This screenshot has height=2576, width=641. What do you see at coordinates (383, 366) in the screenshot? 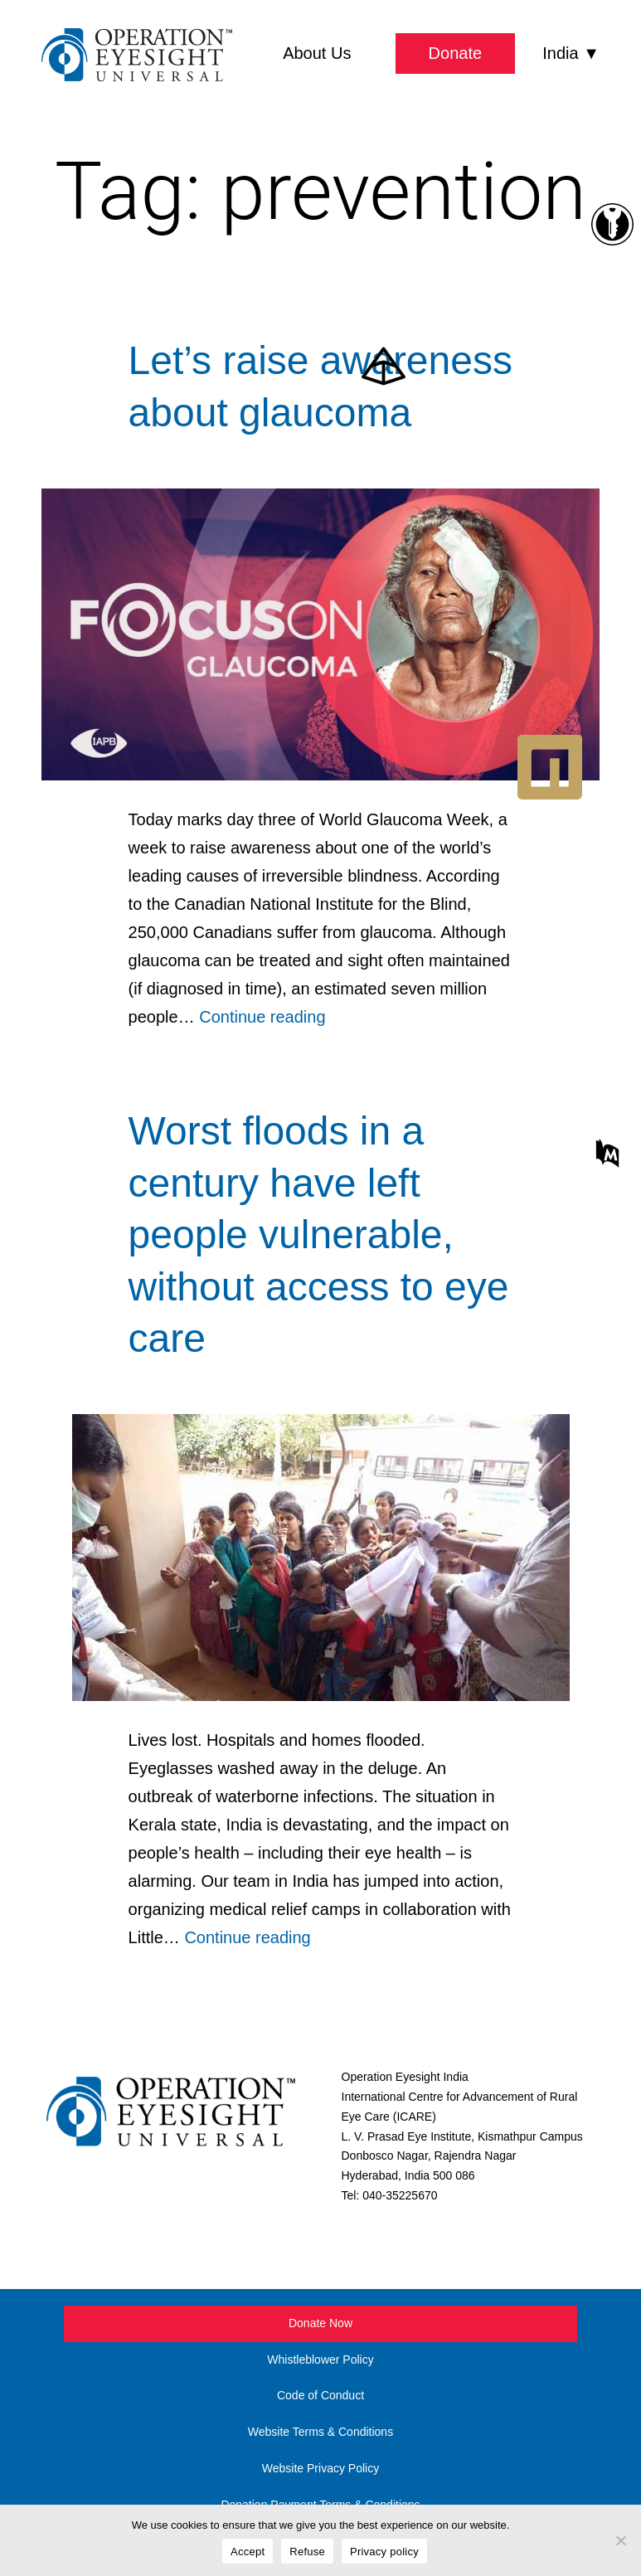
I see `pydantic library or framework branding` at bounding box center [383, 366].